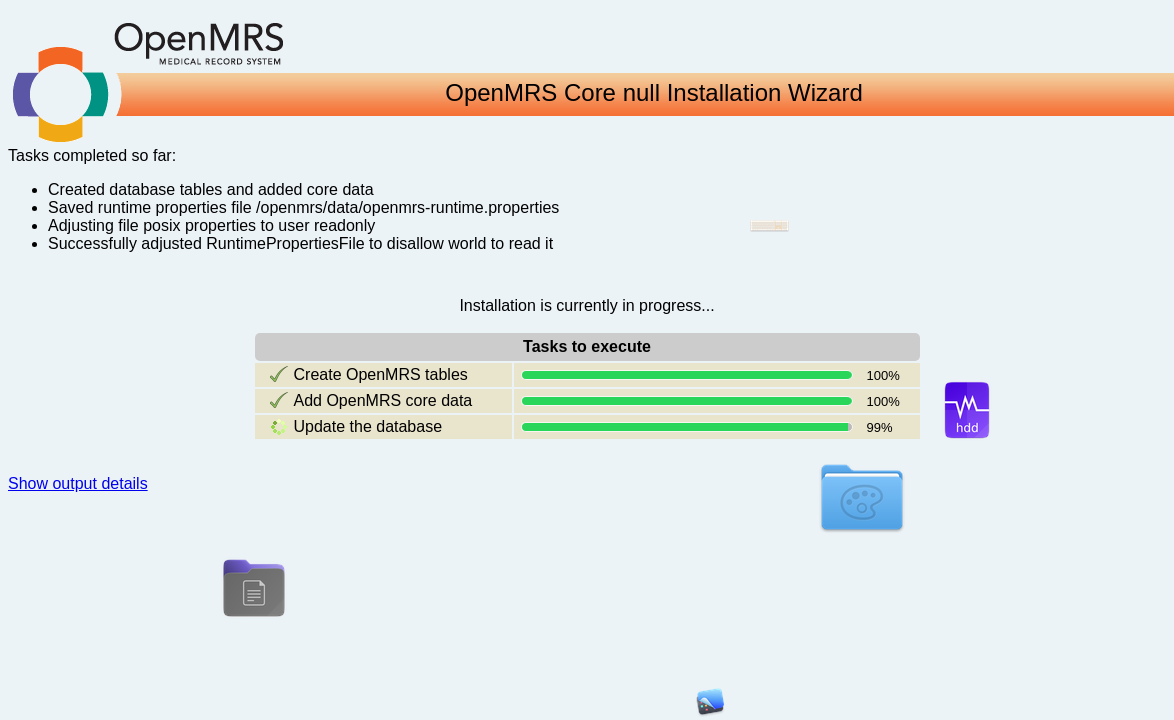  Describe the element at coordinates (862, 497) in the screenshot. I see `open folder containing 2D artwork files` at that location.